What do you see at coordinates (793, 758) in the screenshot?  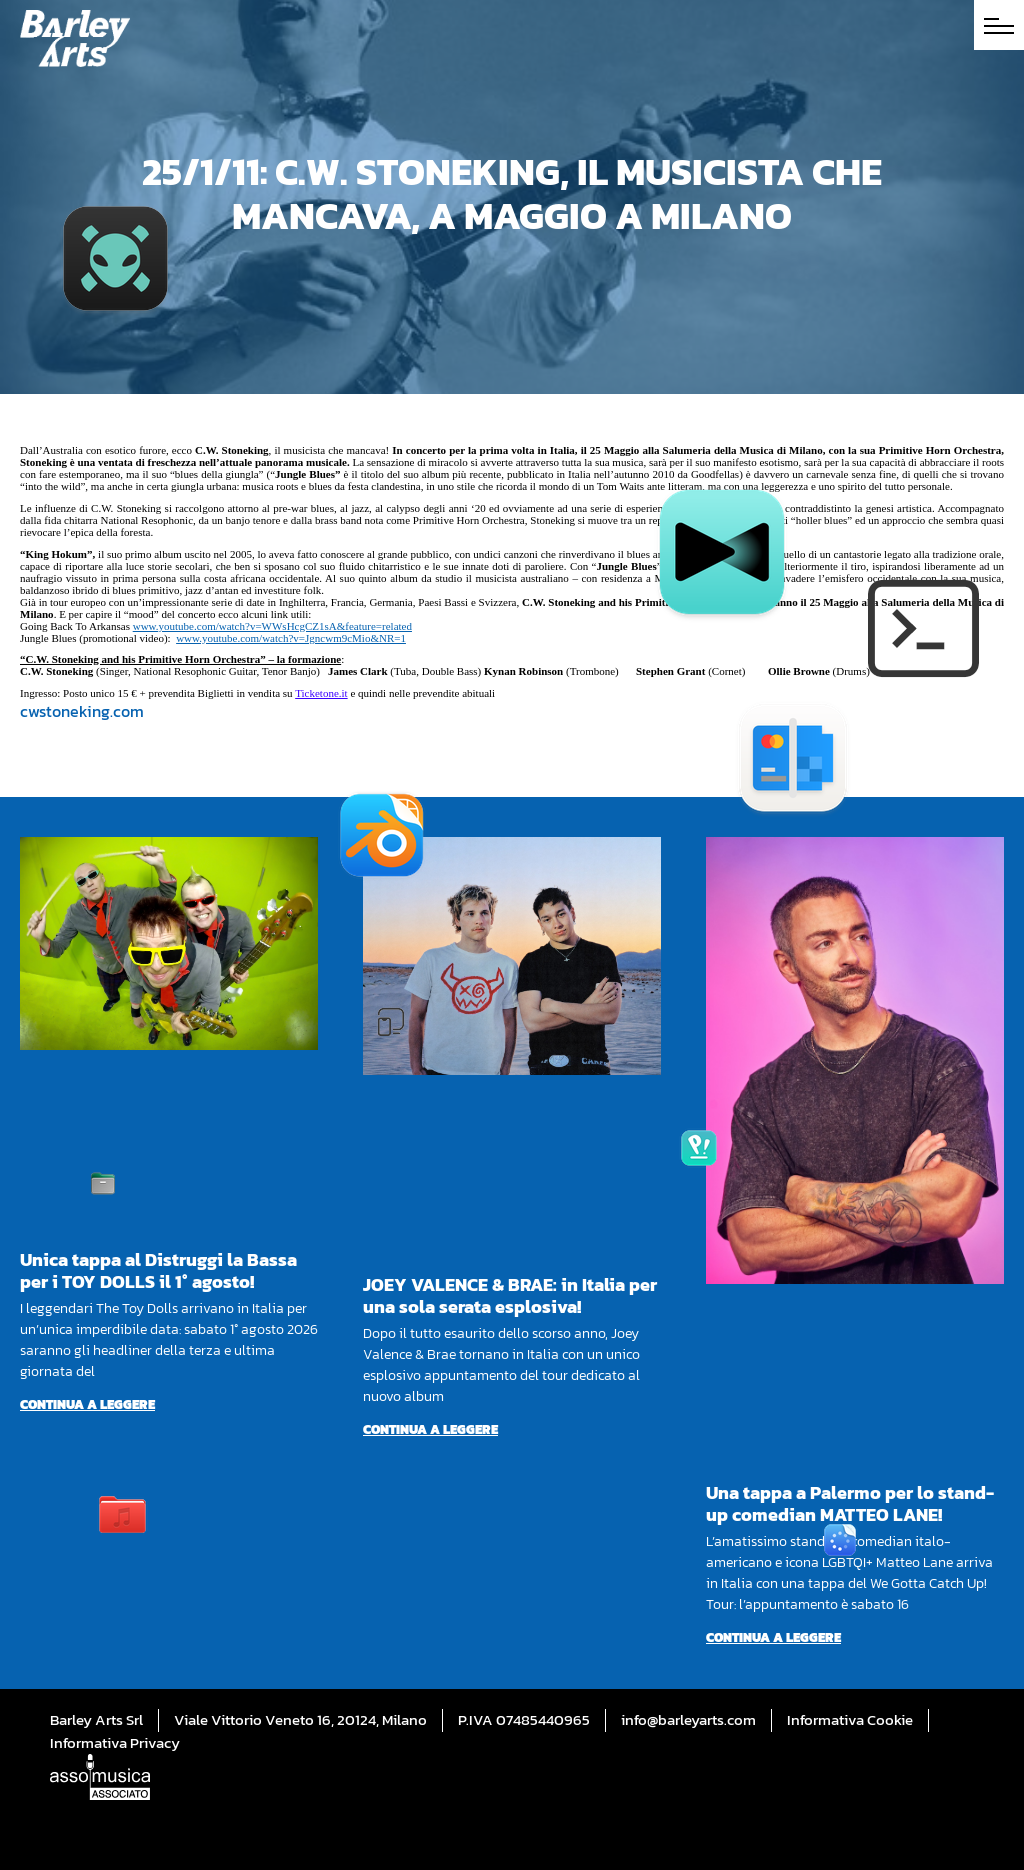 I see `open obfuscate app for redacting sensitive information` at bounding box center [793, 758].